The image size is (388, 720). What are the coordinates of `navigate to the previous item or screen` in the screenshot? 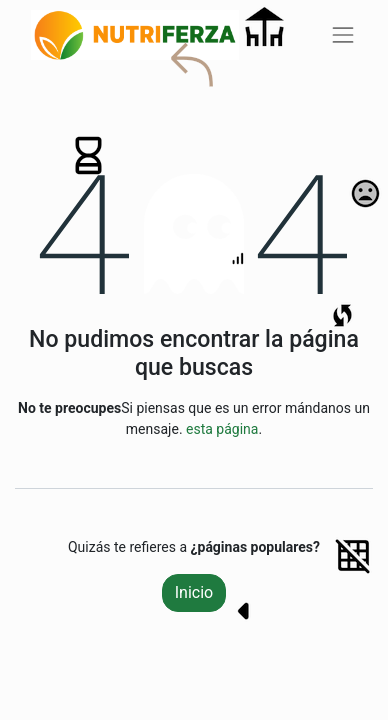 It's located at (244, 611).